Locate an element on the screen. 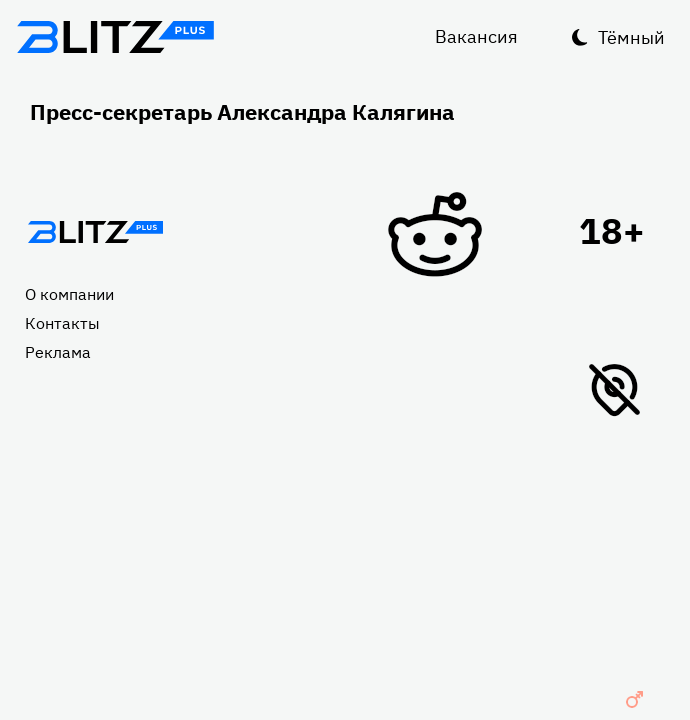  open the Reddit app is located at coordinates (435, 239).